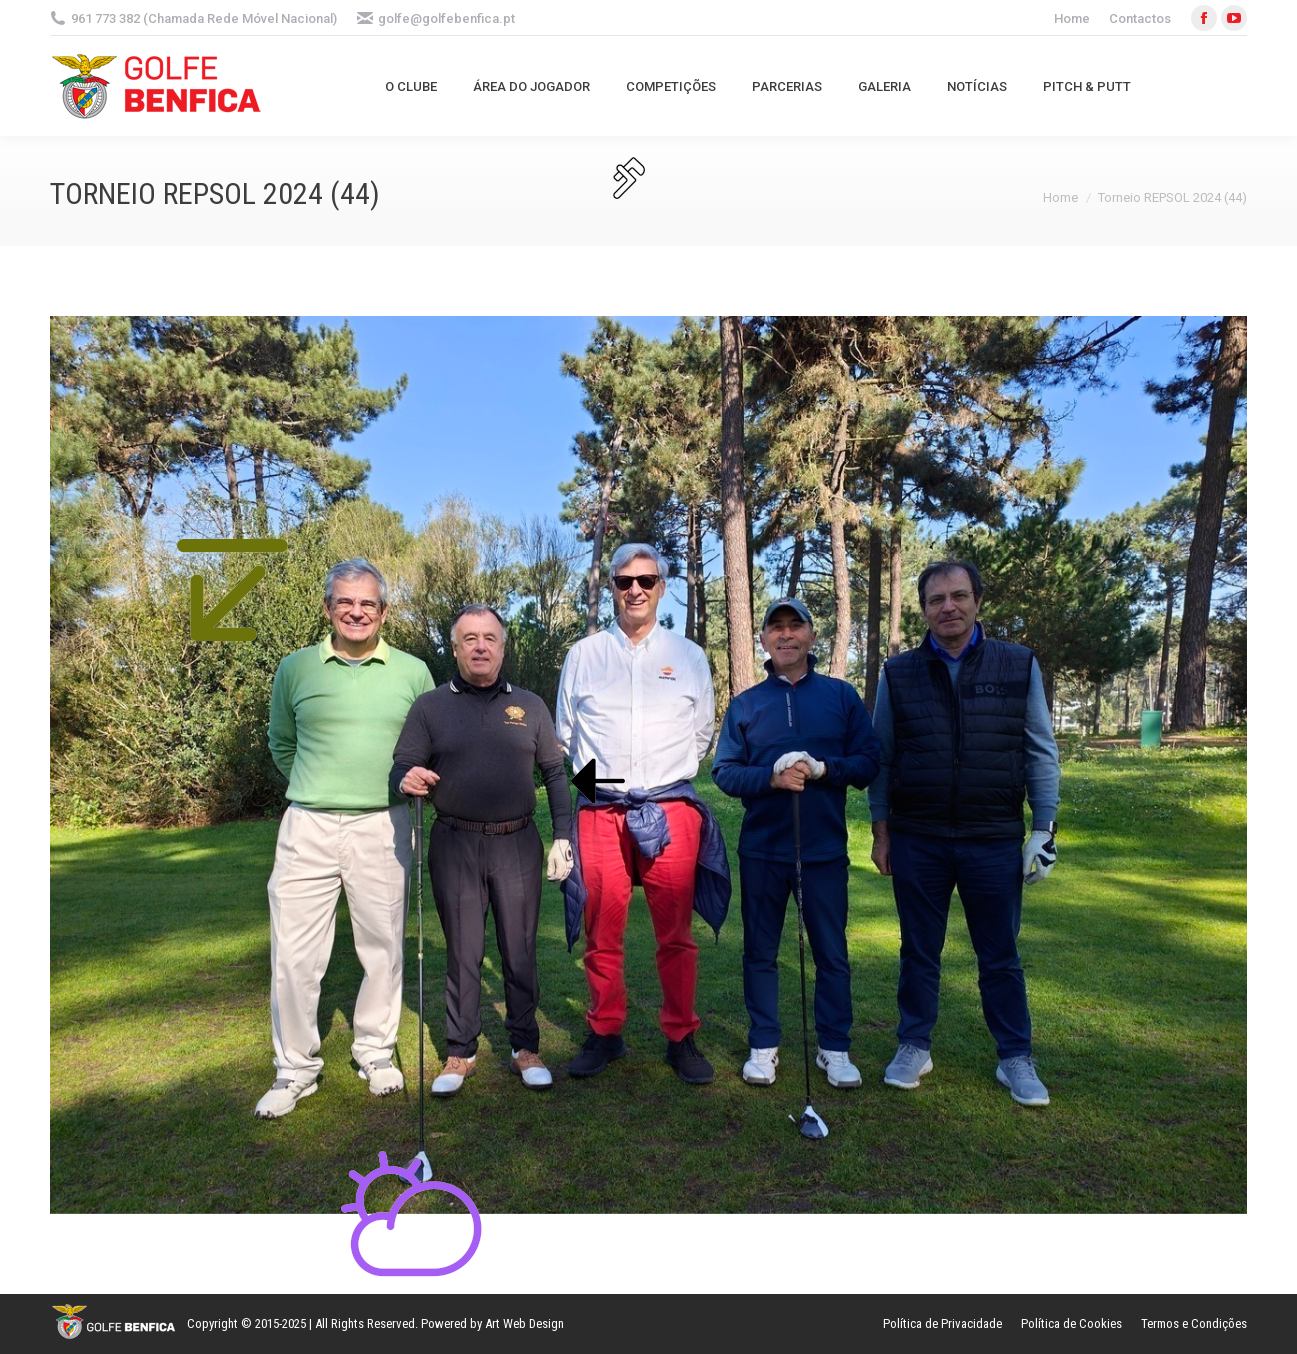 Image resolution: width=1297 pixels, height=1354 pixels. What do you see at coordinates (598, 781) in the screenshot?
I see `go back to the previous screen` at bounding box center [598, 781].